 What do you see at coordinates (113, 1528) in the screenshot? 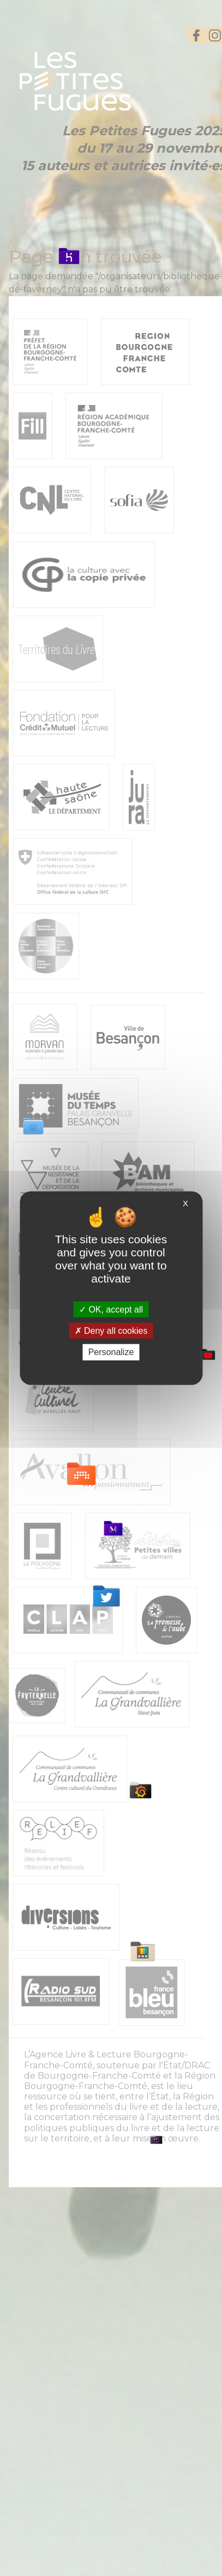
I see `open wondershare mockitt project files` at bounding box center [113, 1528].